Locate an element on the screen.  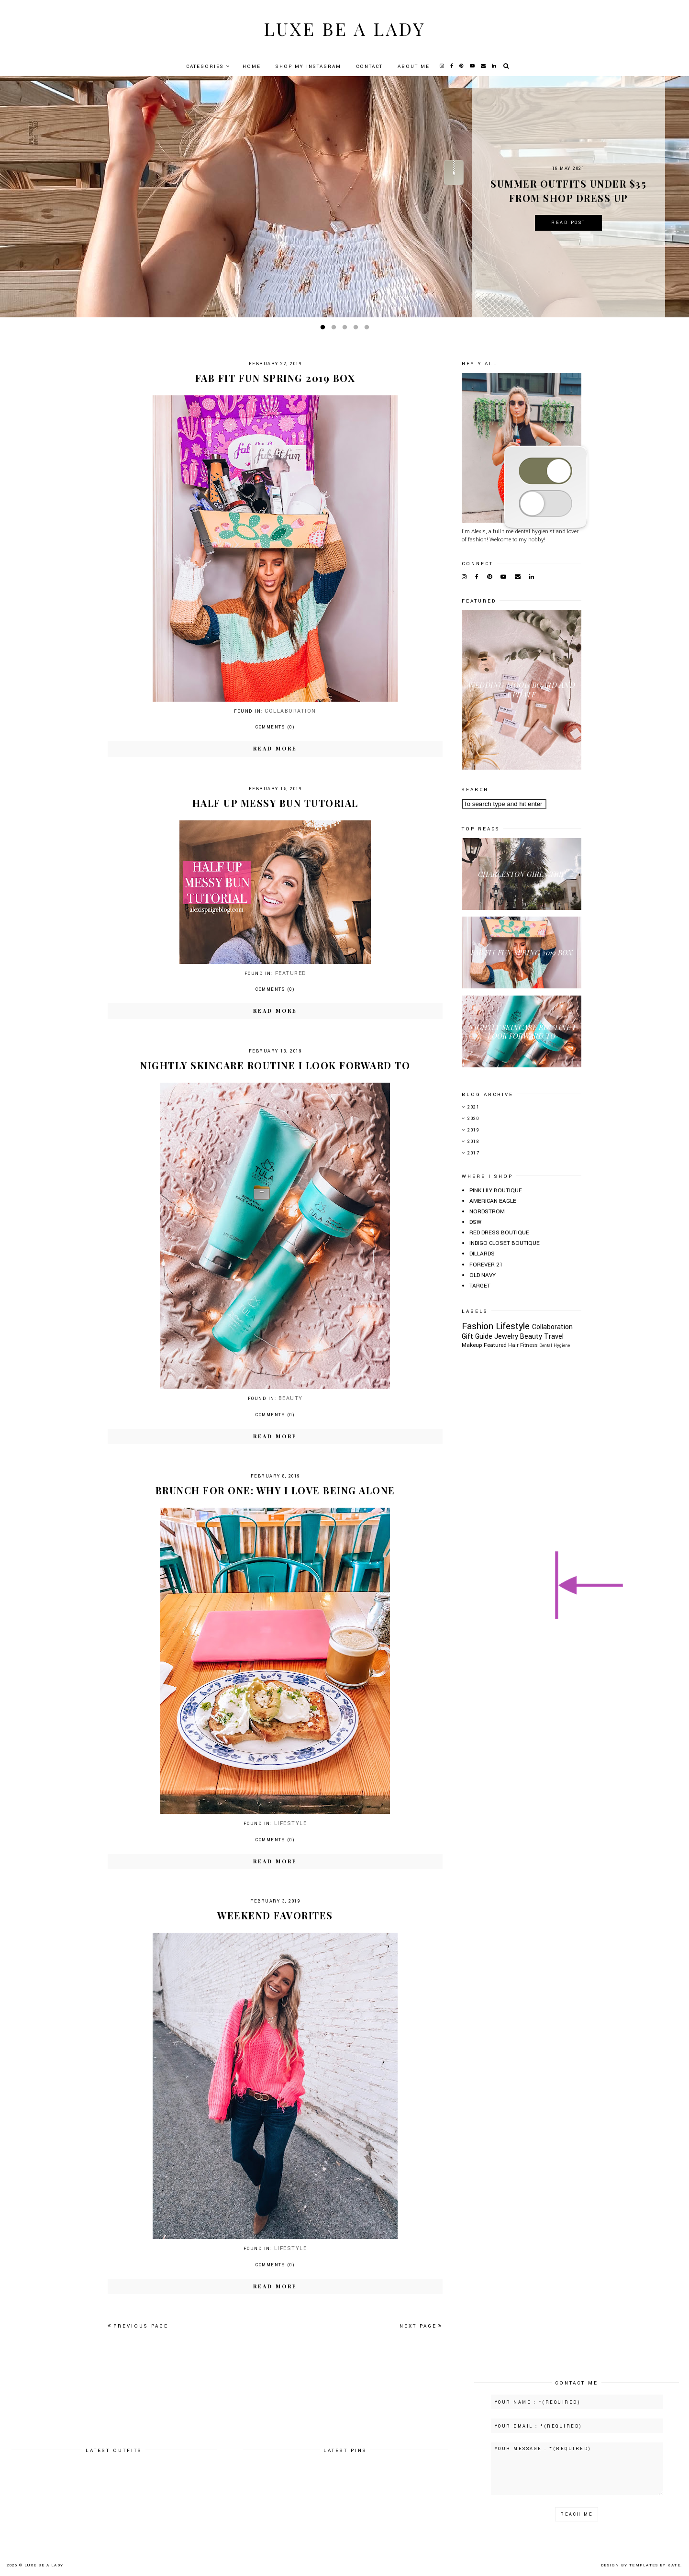
go to the first item in a list or sequence is located at coordinates (589, 1585).